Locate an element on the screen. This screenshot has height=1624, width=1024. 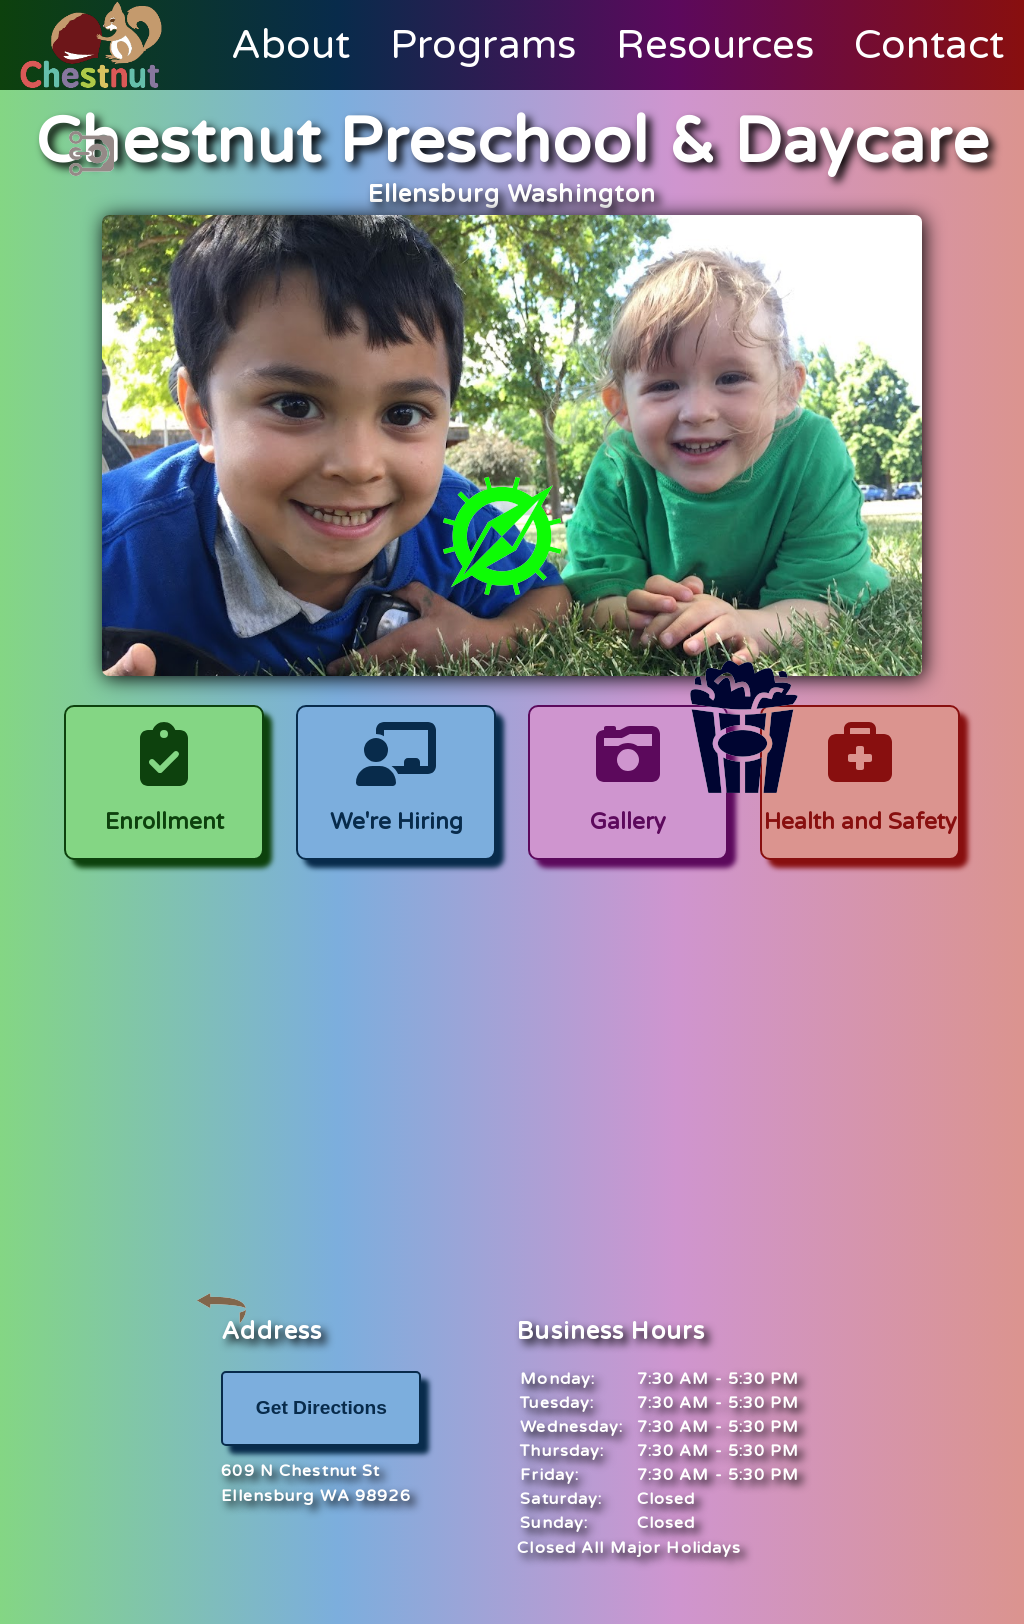
access connection or node settings is located at coordinates (91, 153).